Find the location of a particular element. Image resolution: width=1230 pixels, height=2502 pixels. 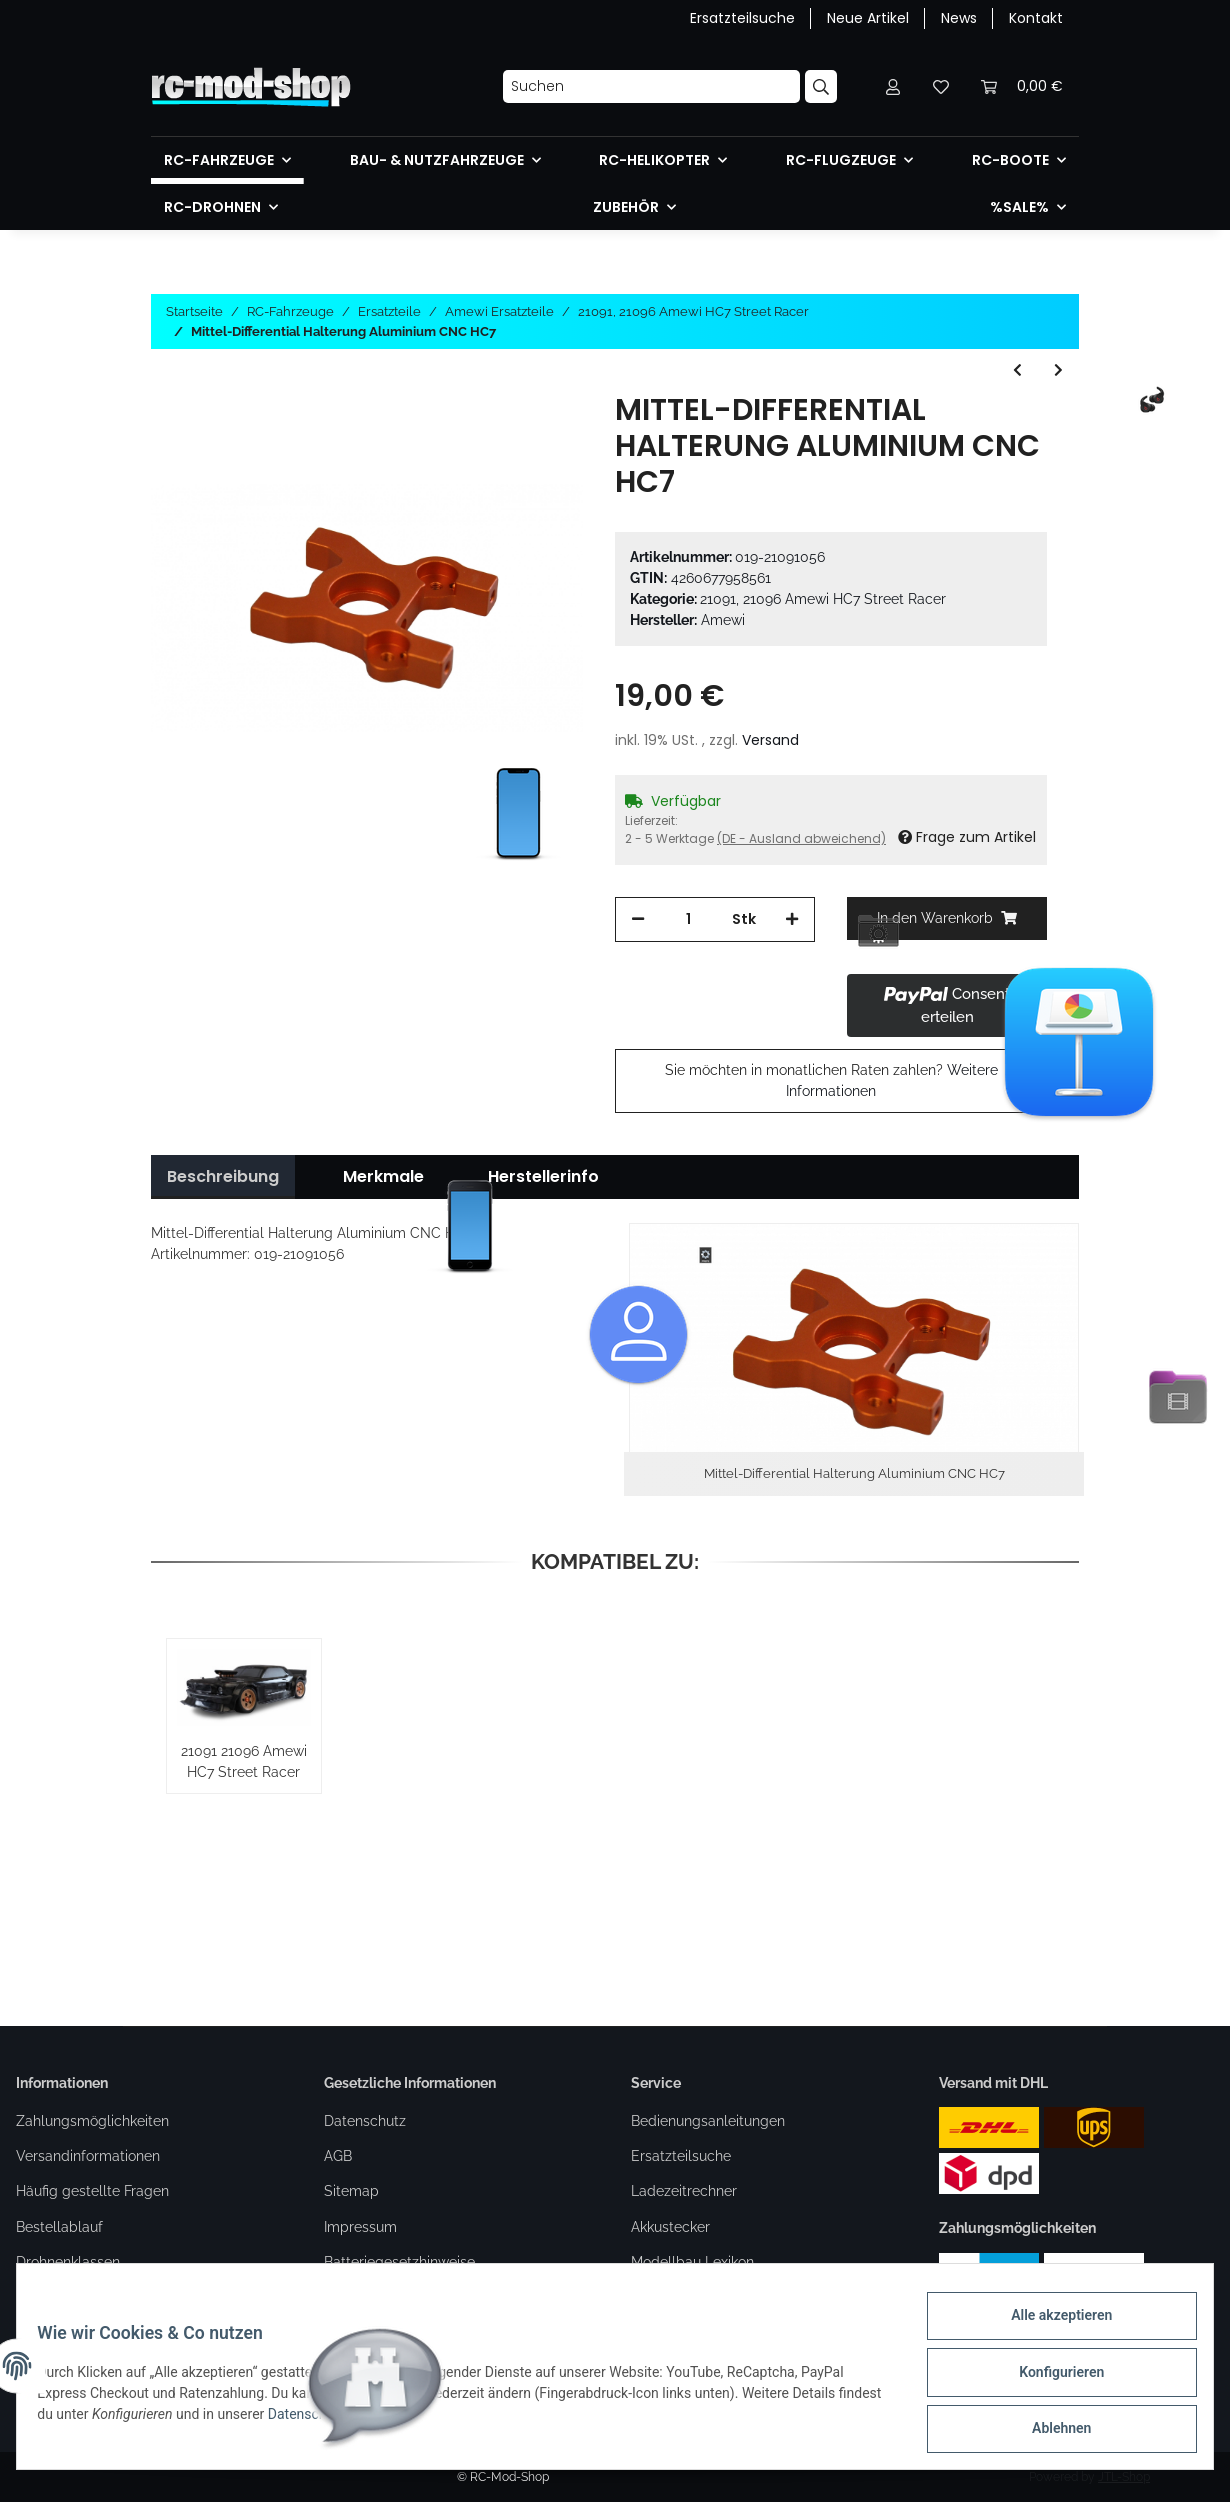

indicates a personal or user-owned item is located at coordinates (638, 1334).